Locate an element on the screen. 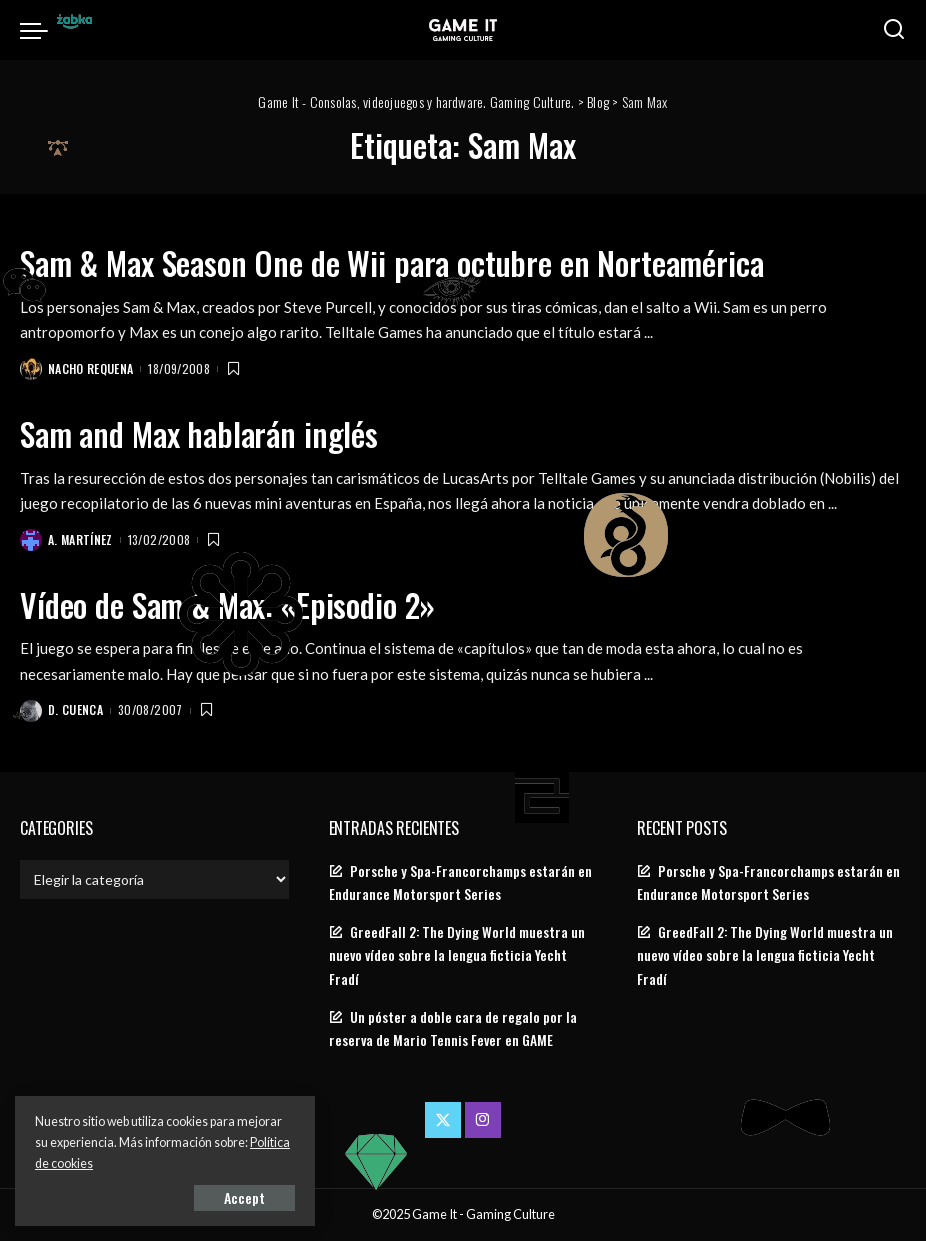  open wireguard vpn settings is located at coordinates (626, 535).